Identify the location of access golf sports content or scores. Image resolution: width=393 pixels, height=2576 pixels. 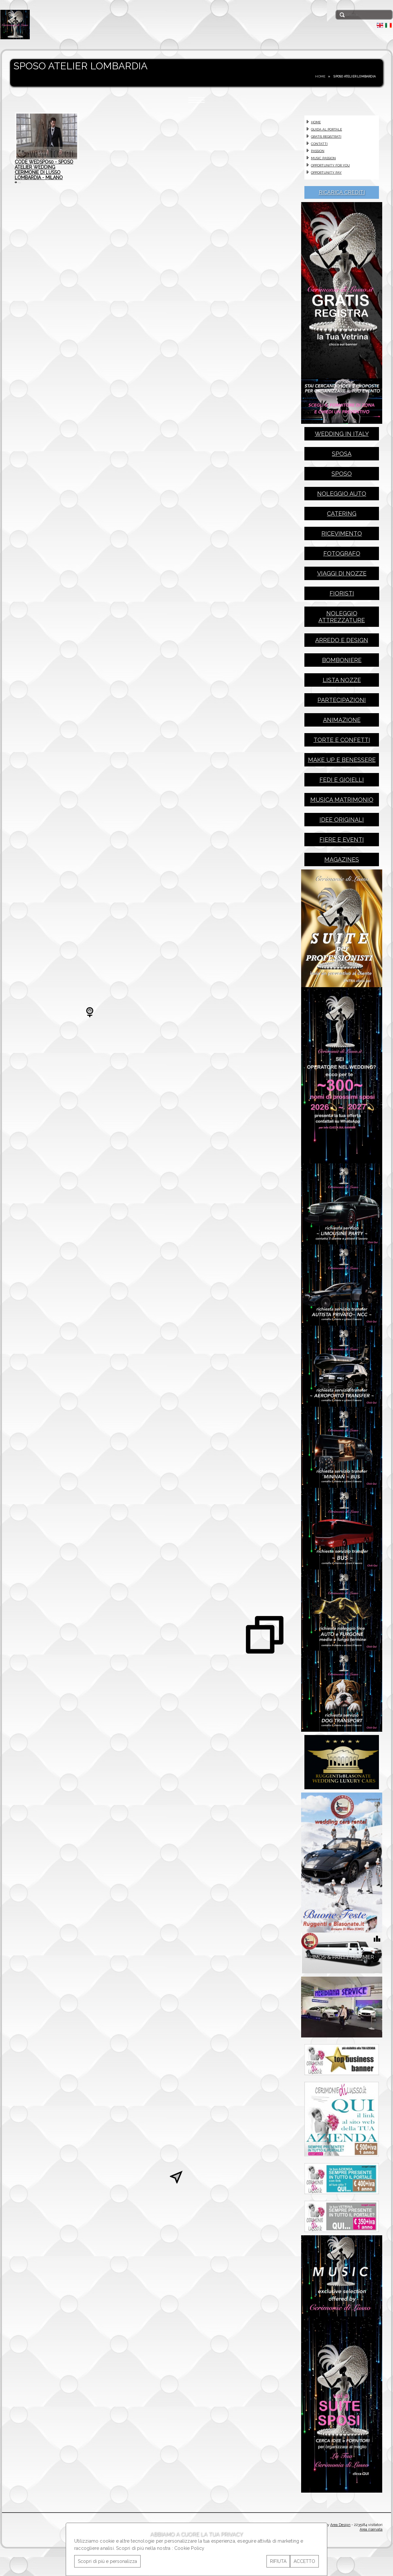
(90, 1012).